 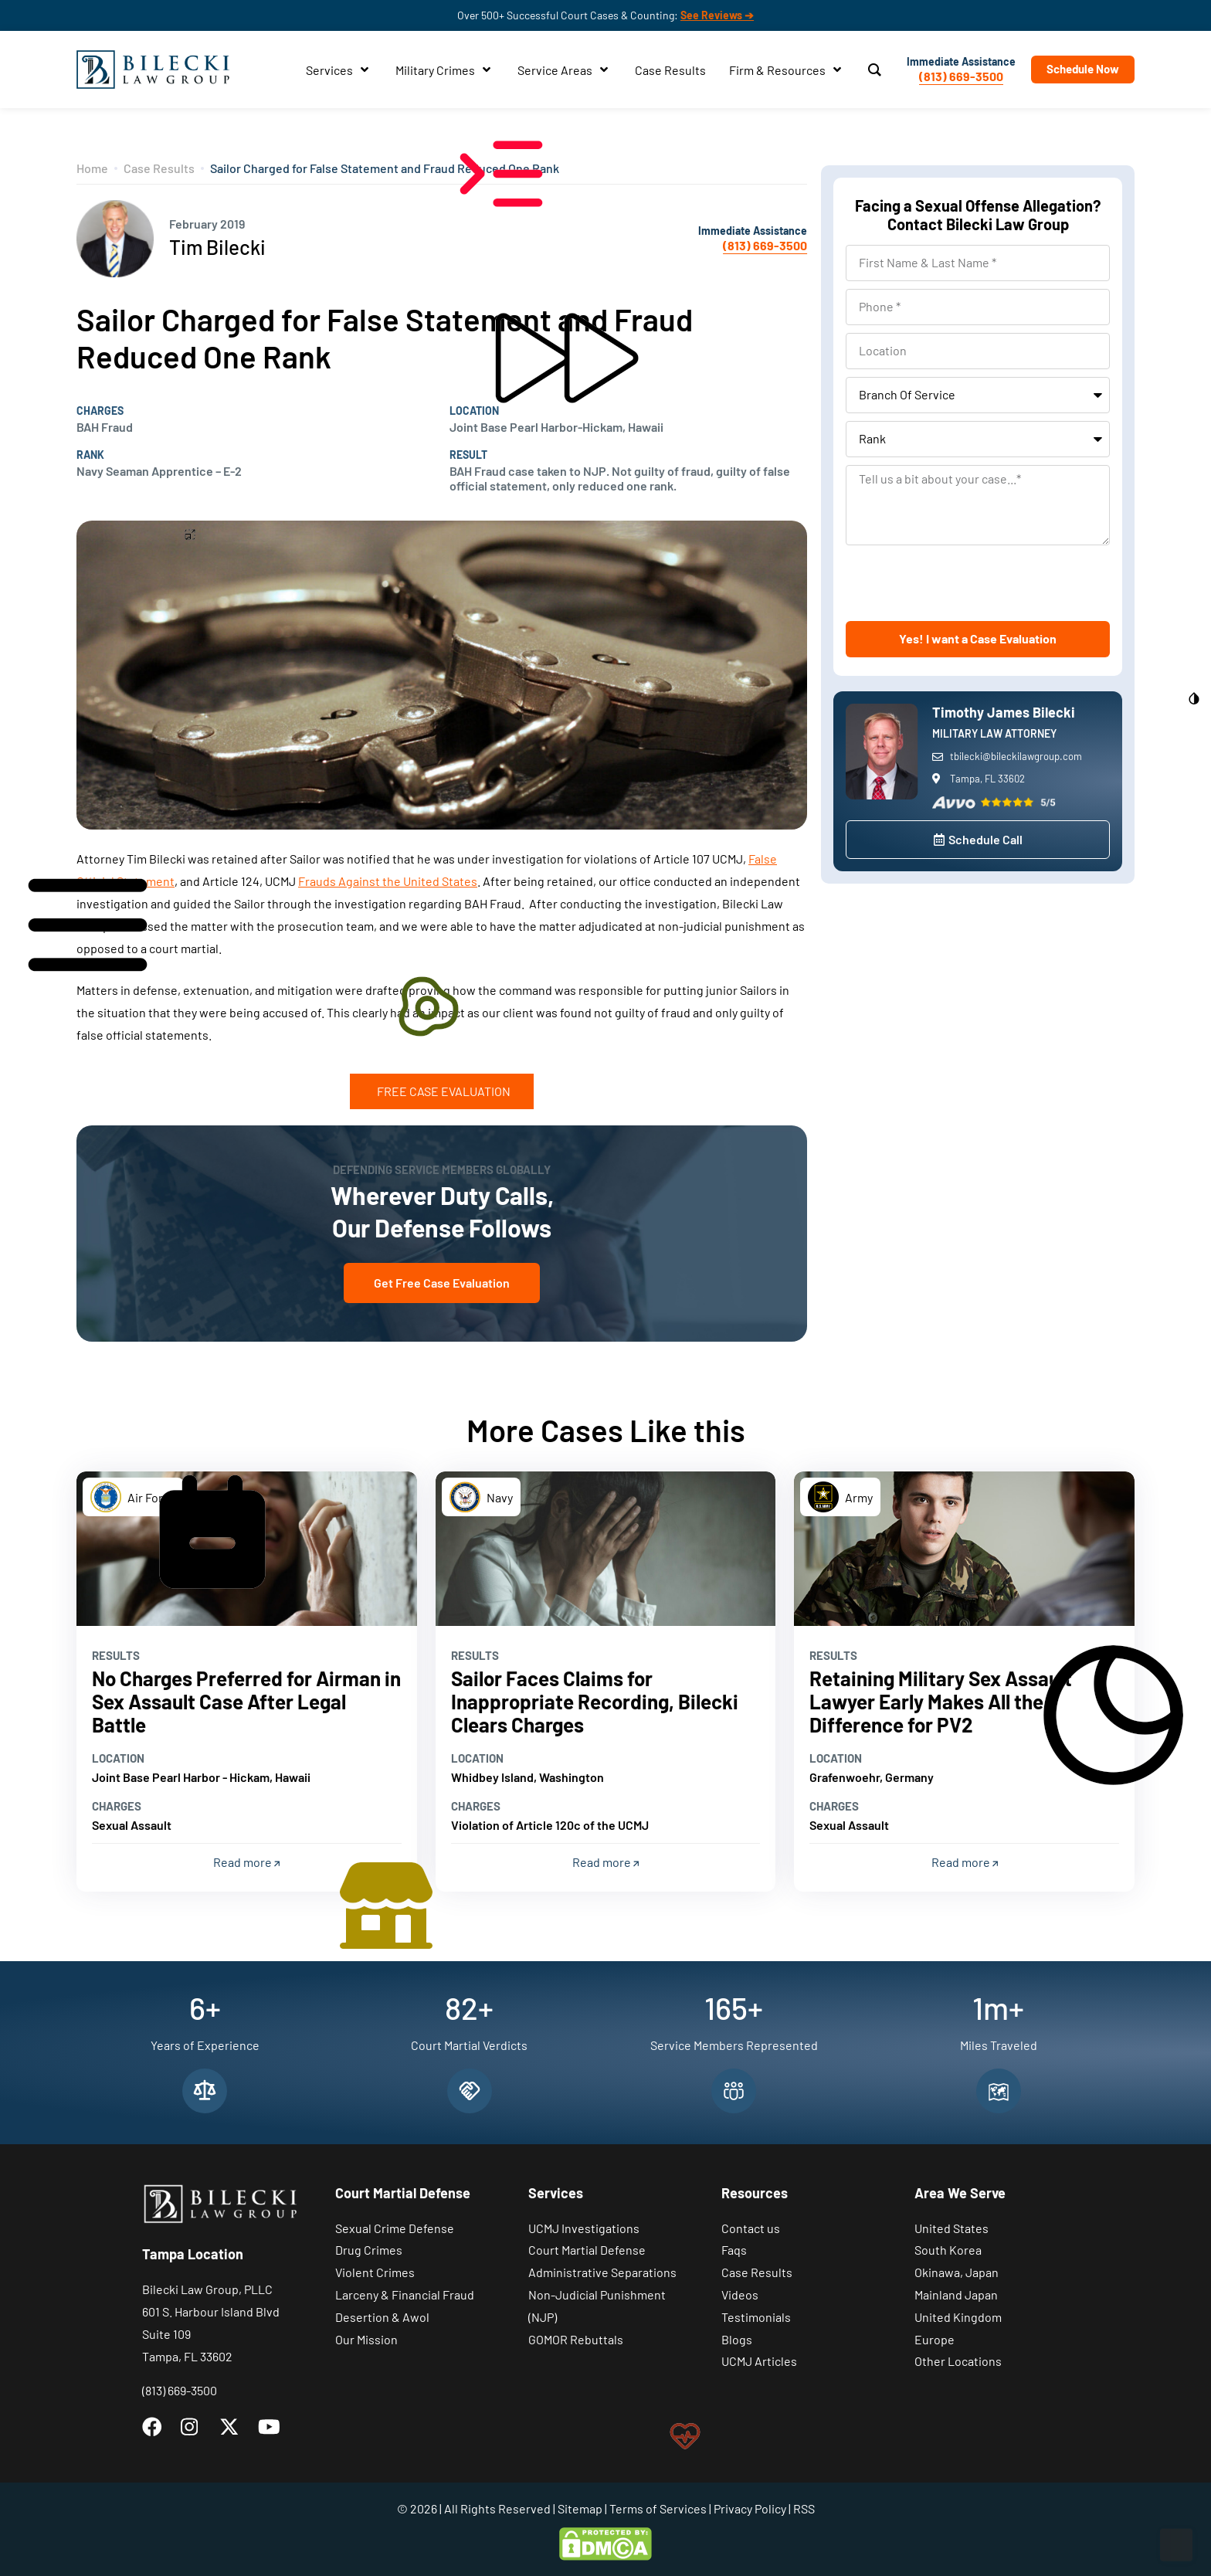 What do you see at coordinates (429, 1006) in the screenshot?
I see `access breakfast or morning meal recipes` at bounding box center [429, 1006].